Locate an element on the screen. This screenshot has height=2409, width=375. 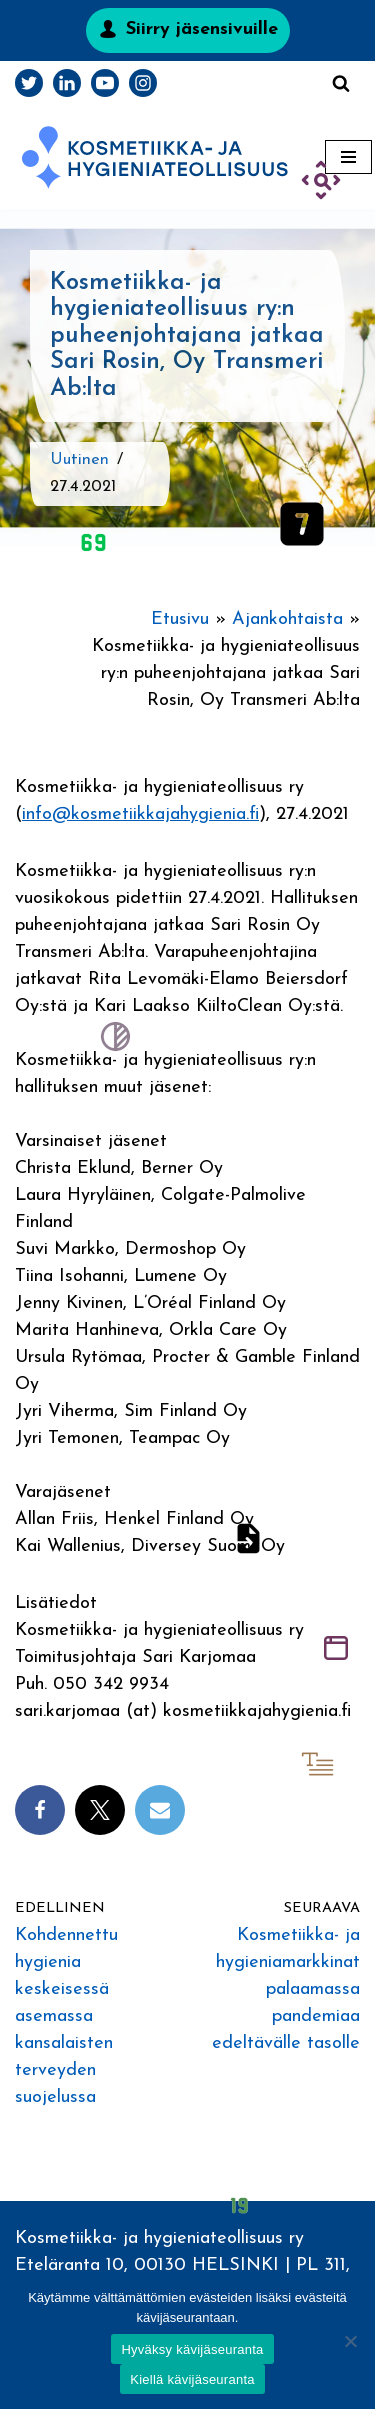
displays the number 69 as a label or badge is located at coordinates (93, 542).